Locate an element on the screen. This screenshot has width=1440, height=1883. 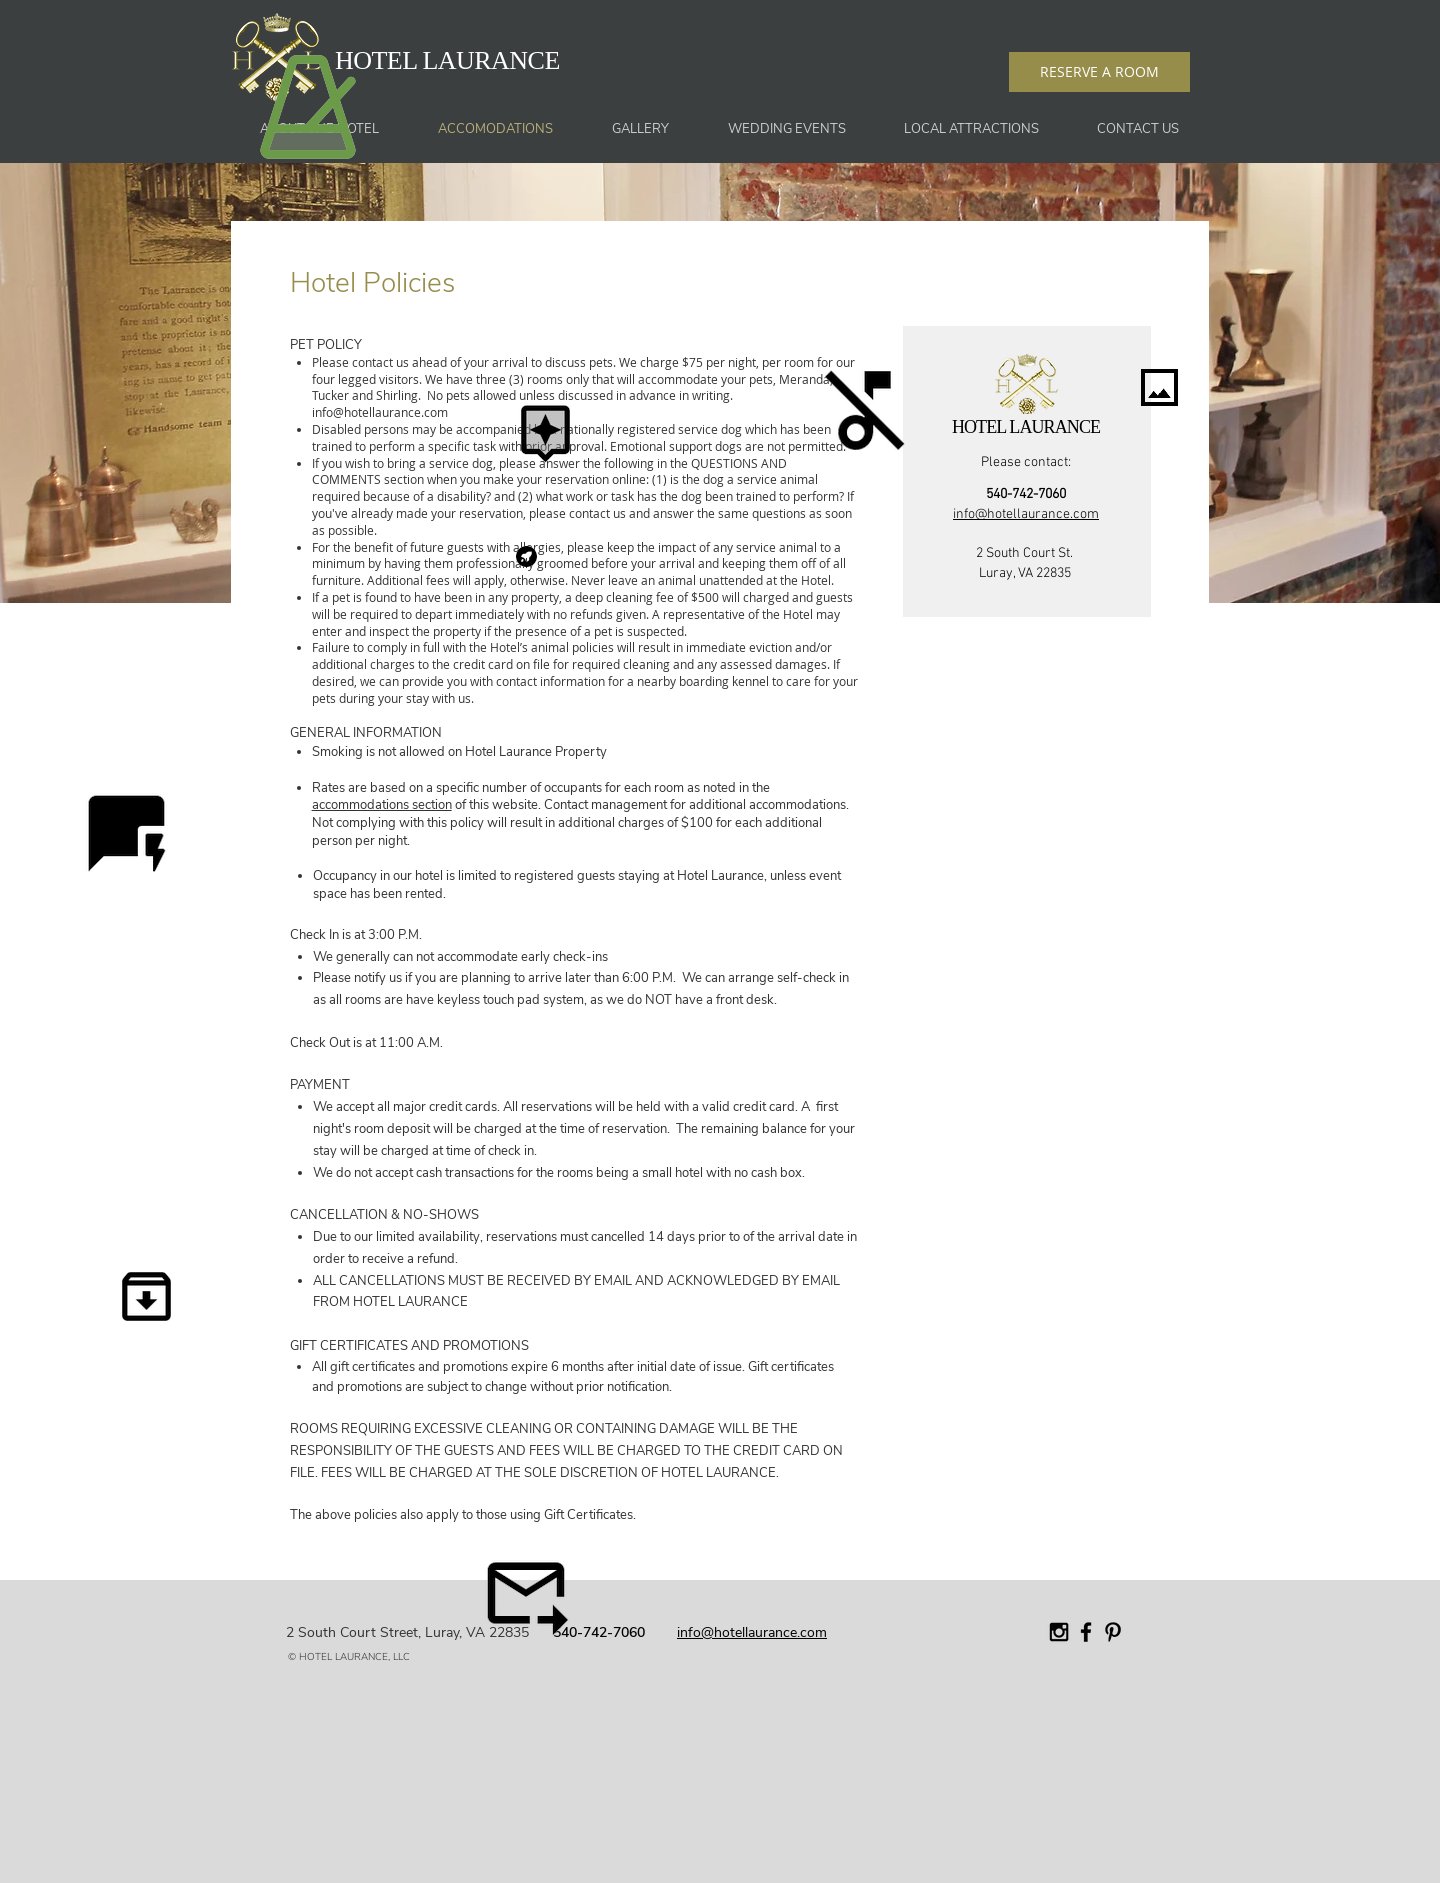
forward an email to another recipient is located at coordinates (526, 1593).